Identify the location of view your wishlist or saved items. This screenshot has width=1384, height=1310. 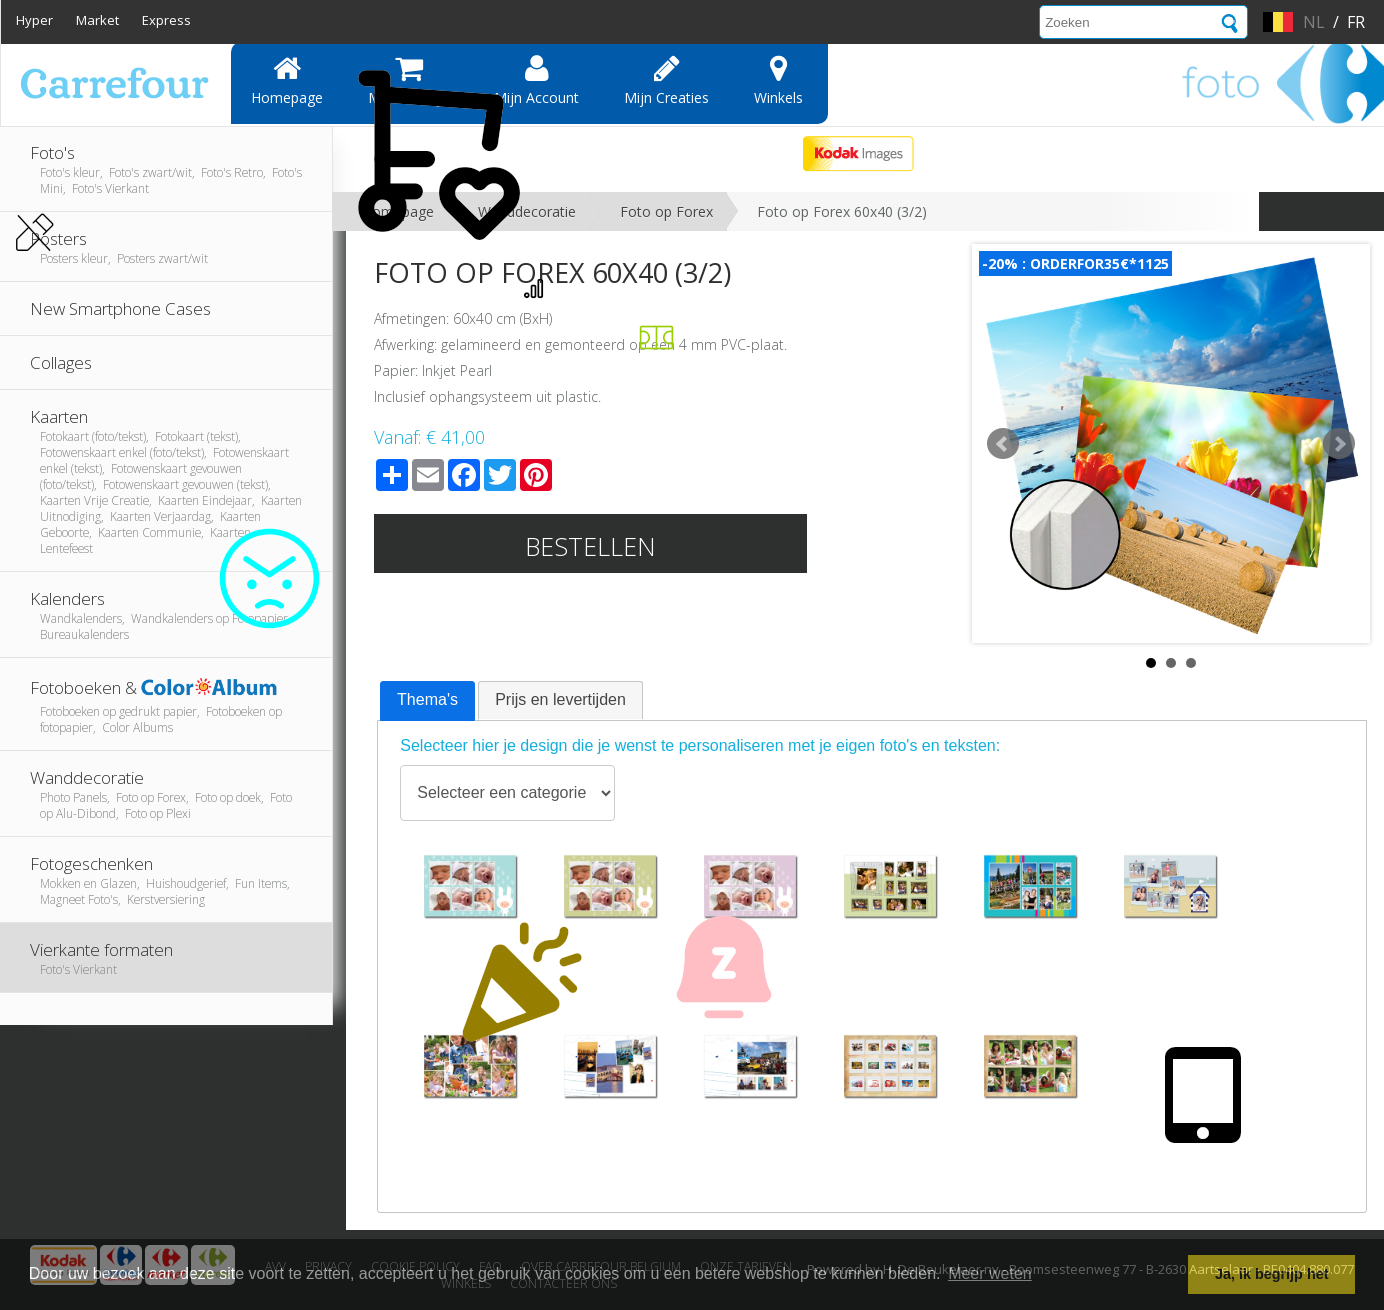
(431, 151).